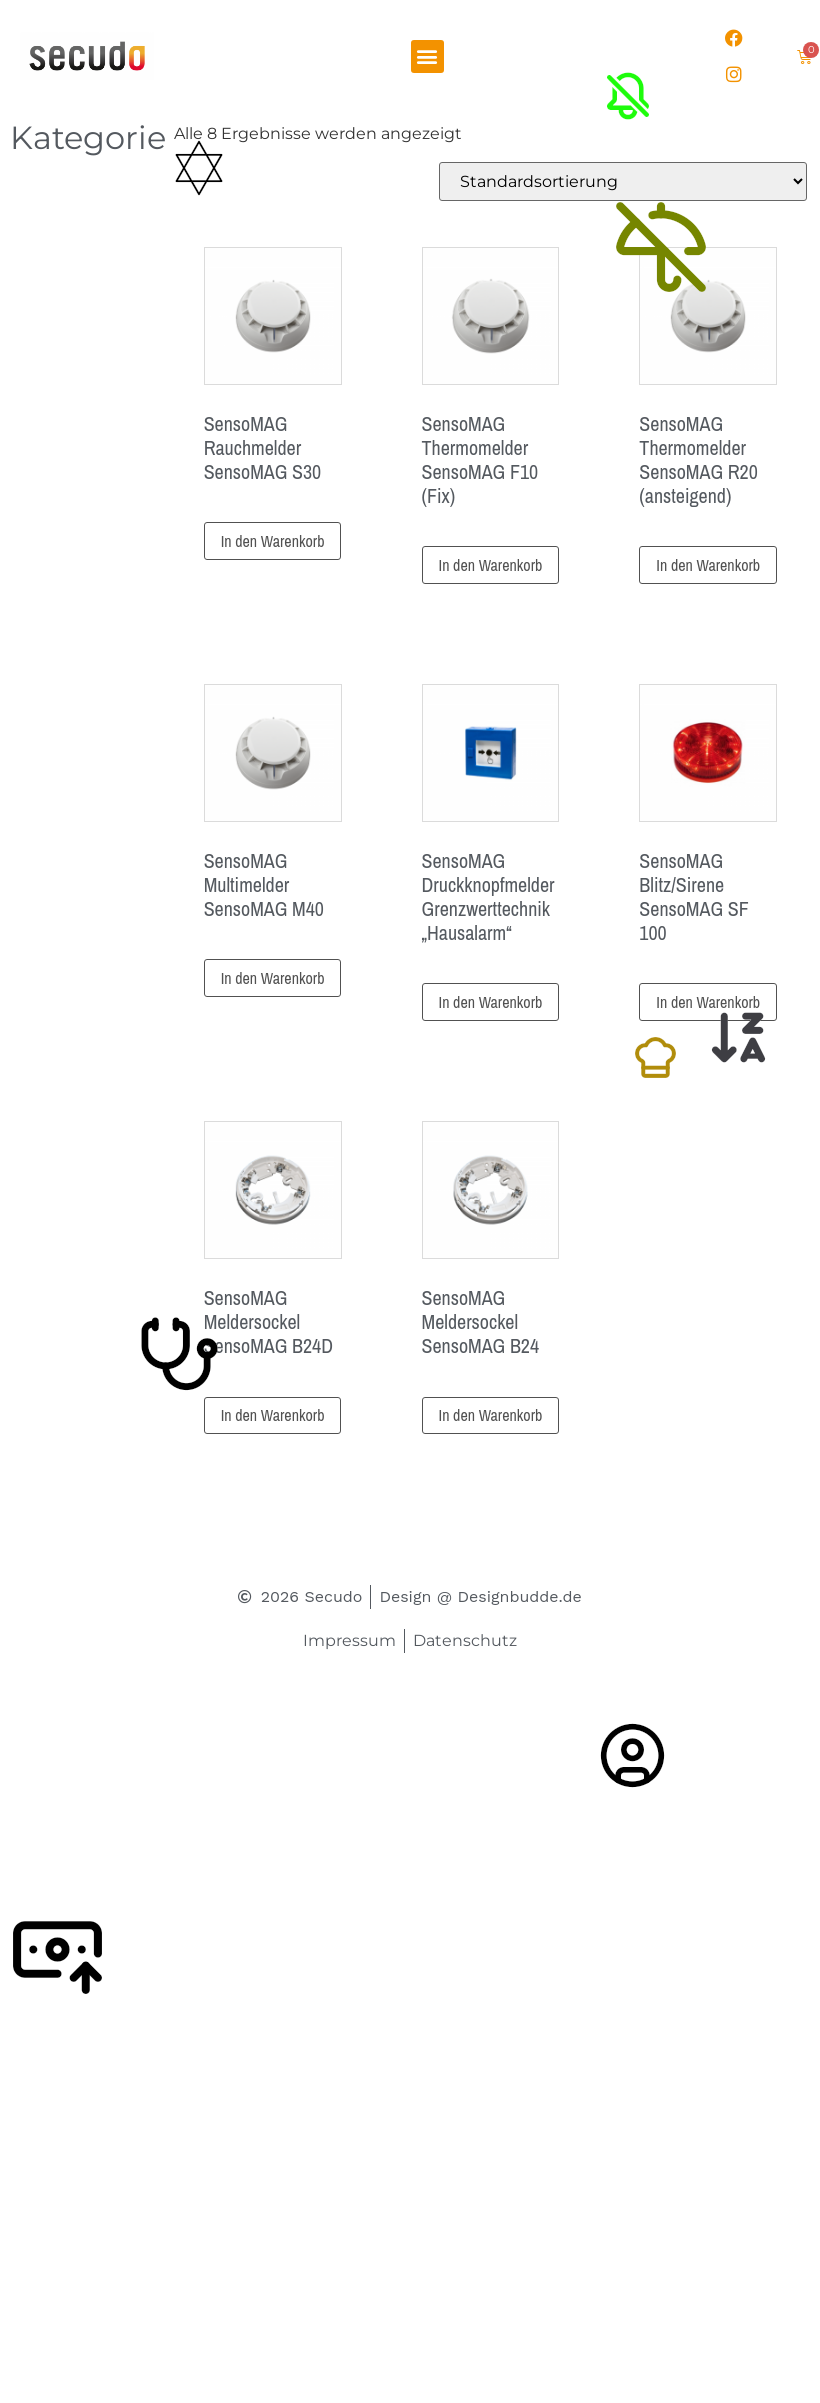  I want to click on view your profile, so click(632, 1755).